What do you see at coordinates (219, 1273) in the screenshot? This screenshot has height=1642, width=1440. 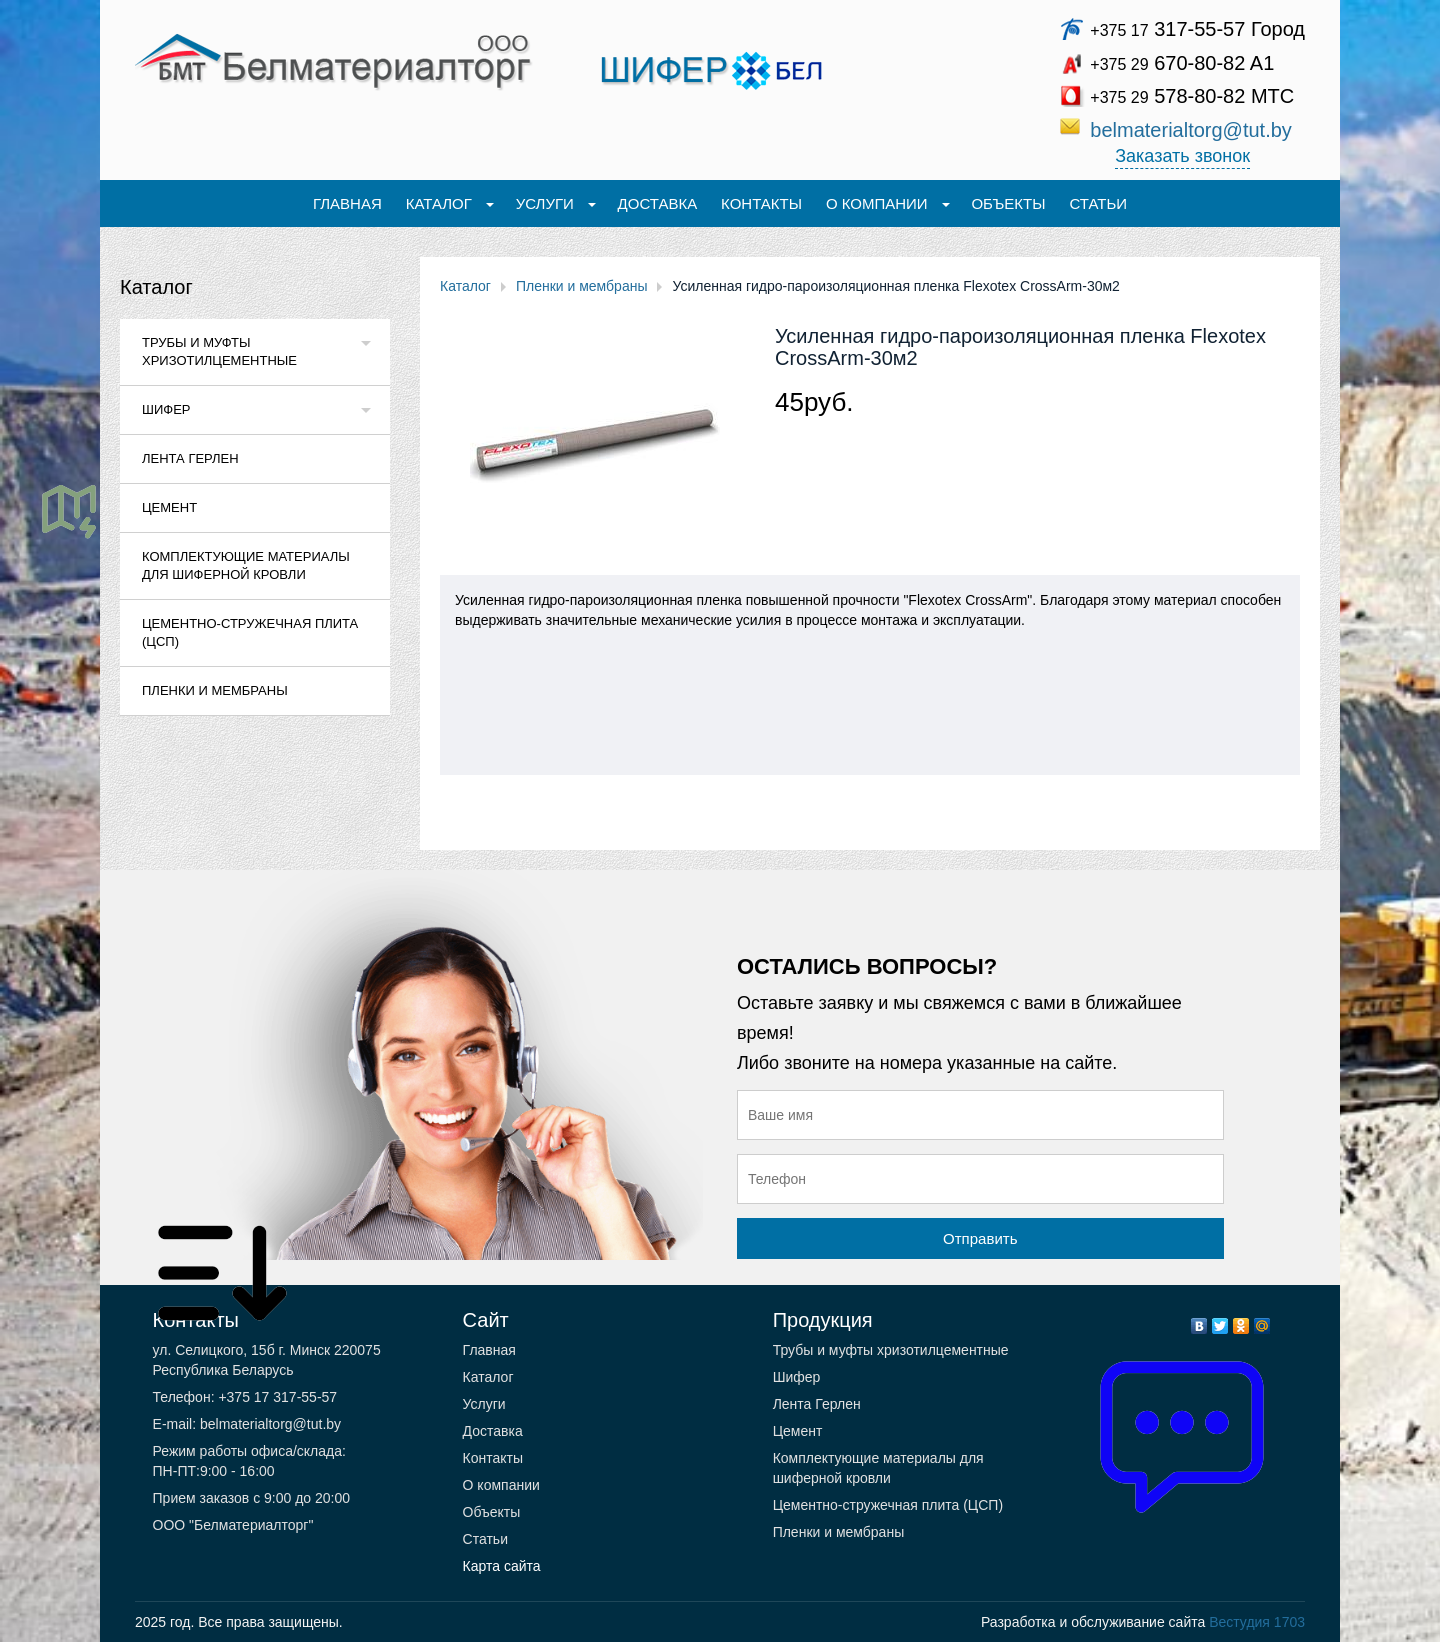 I see `sort items in descending order` at bounding box center [219, 1273].